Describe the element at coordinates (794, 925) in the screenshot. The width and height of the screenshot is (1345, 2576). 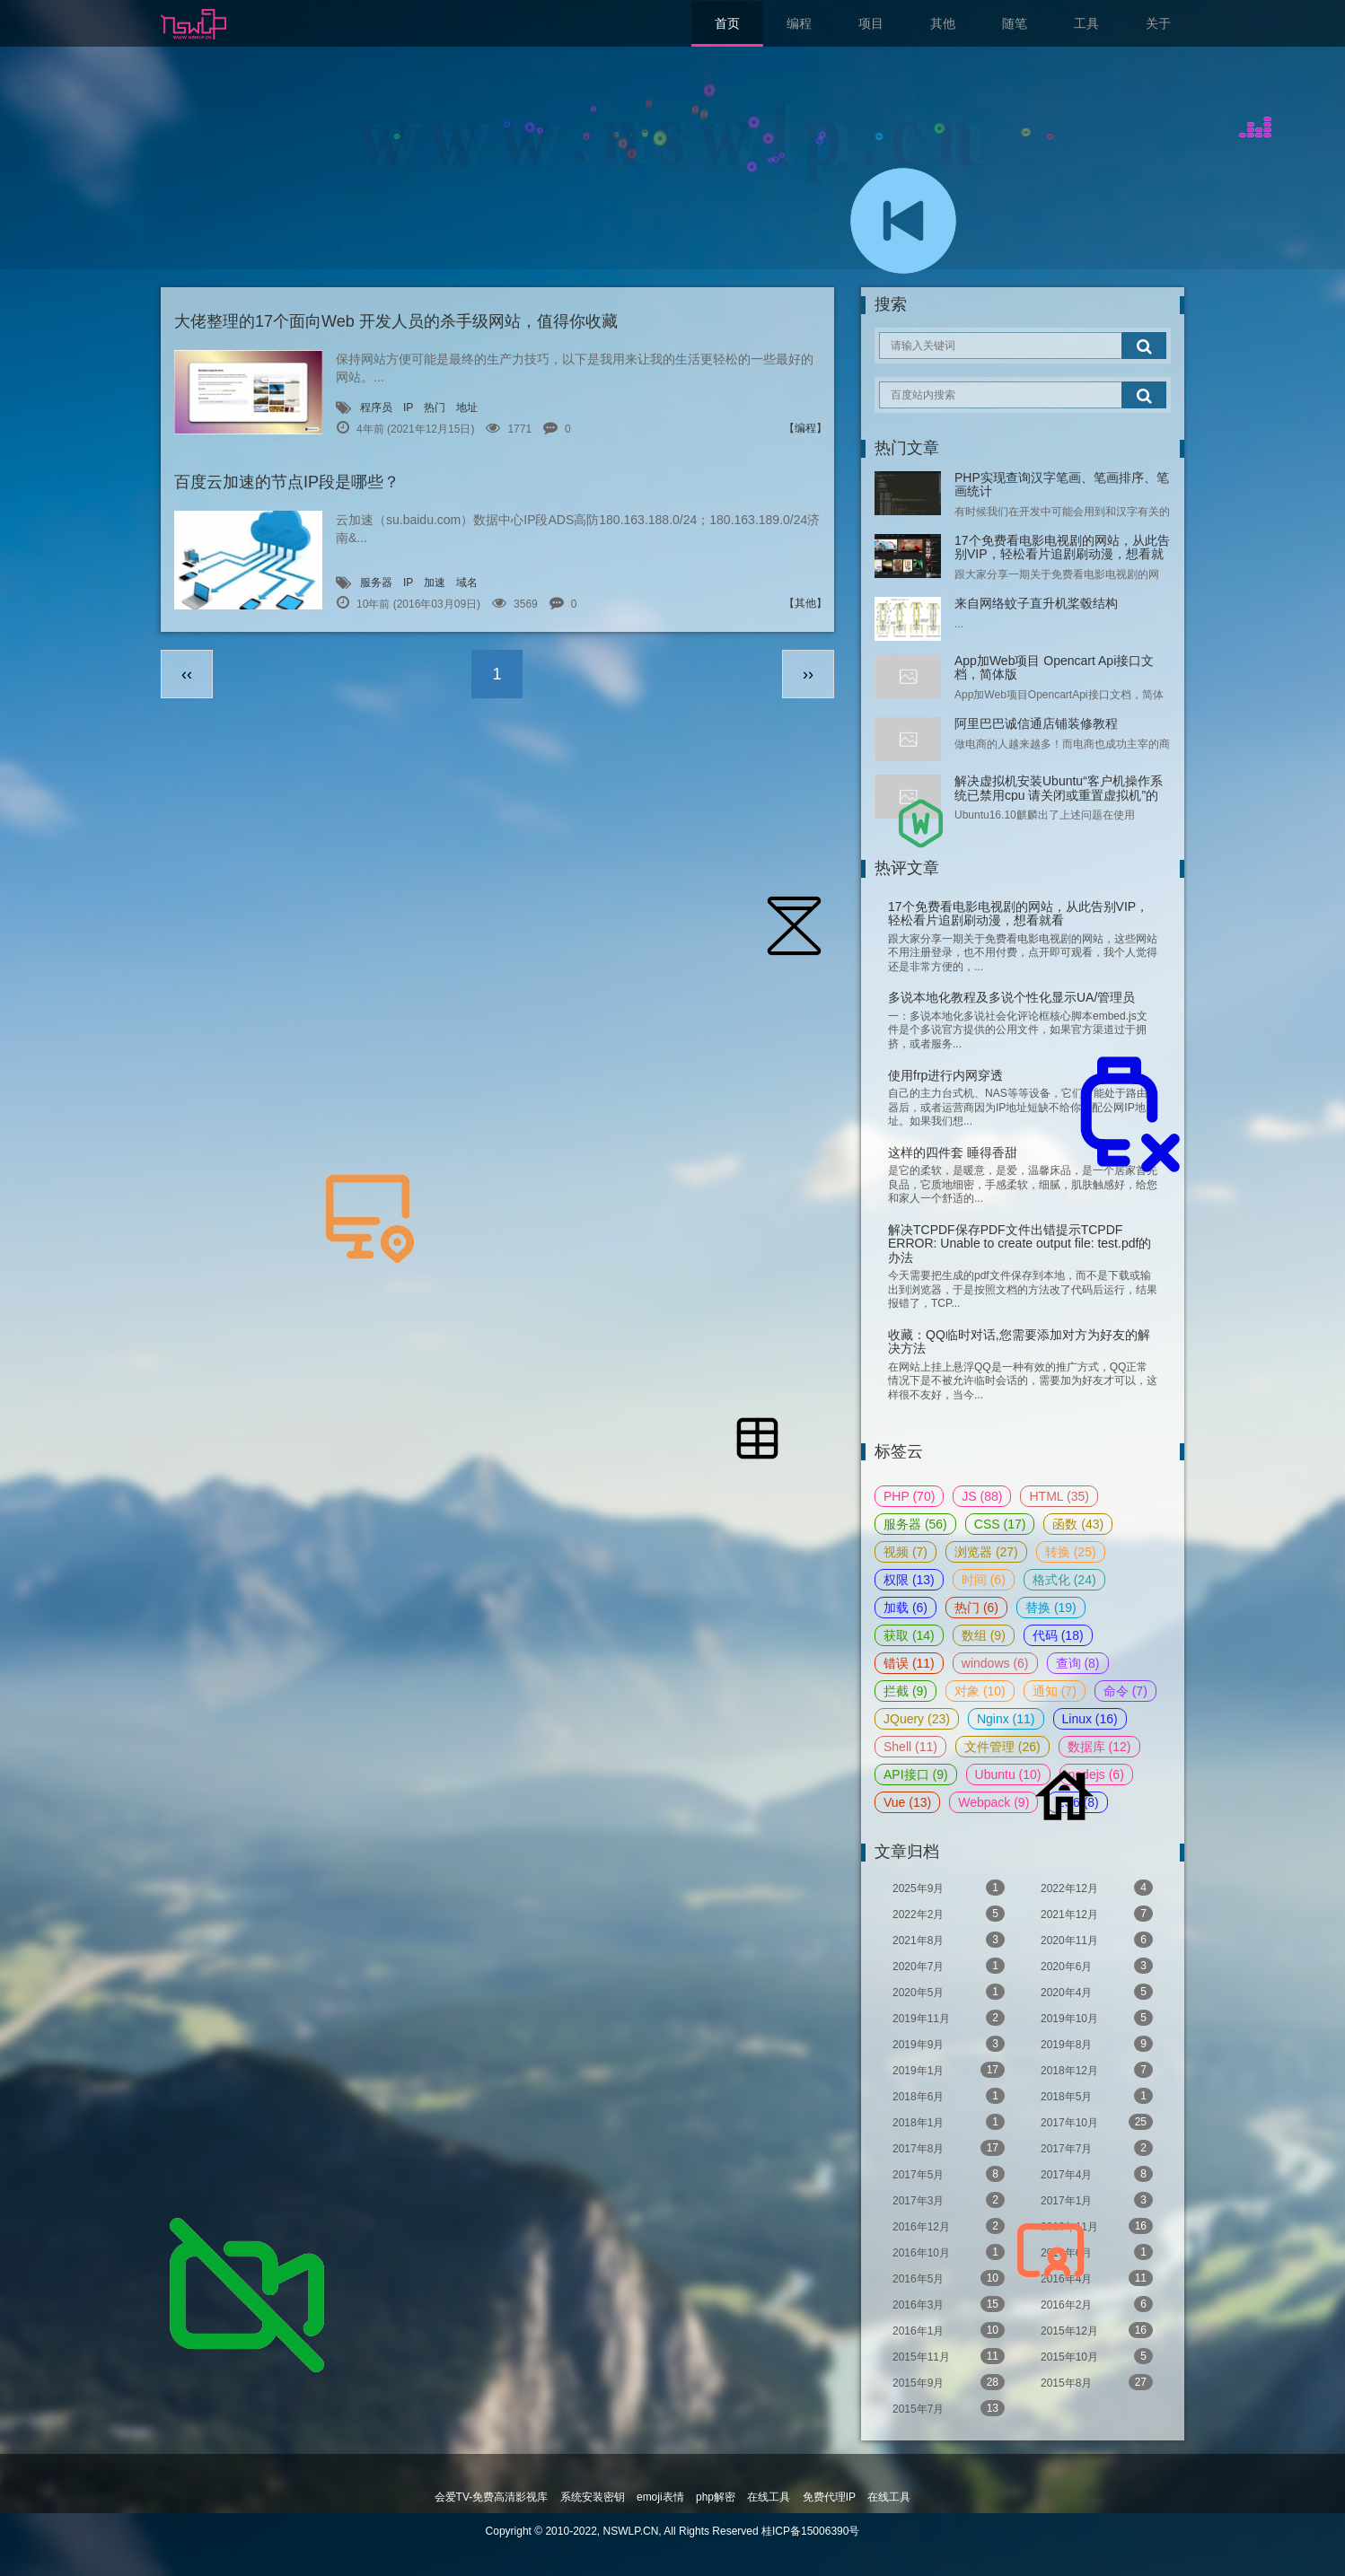
I see `indicates high time remaining or early stage of a process` at that location.